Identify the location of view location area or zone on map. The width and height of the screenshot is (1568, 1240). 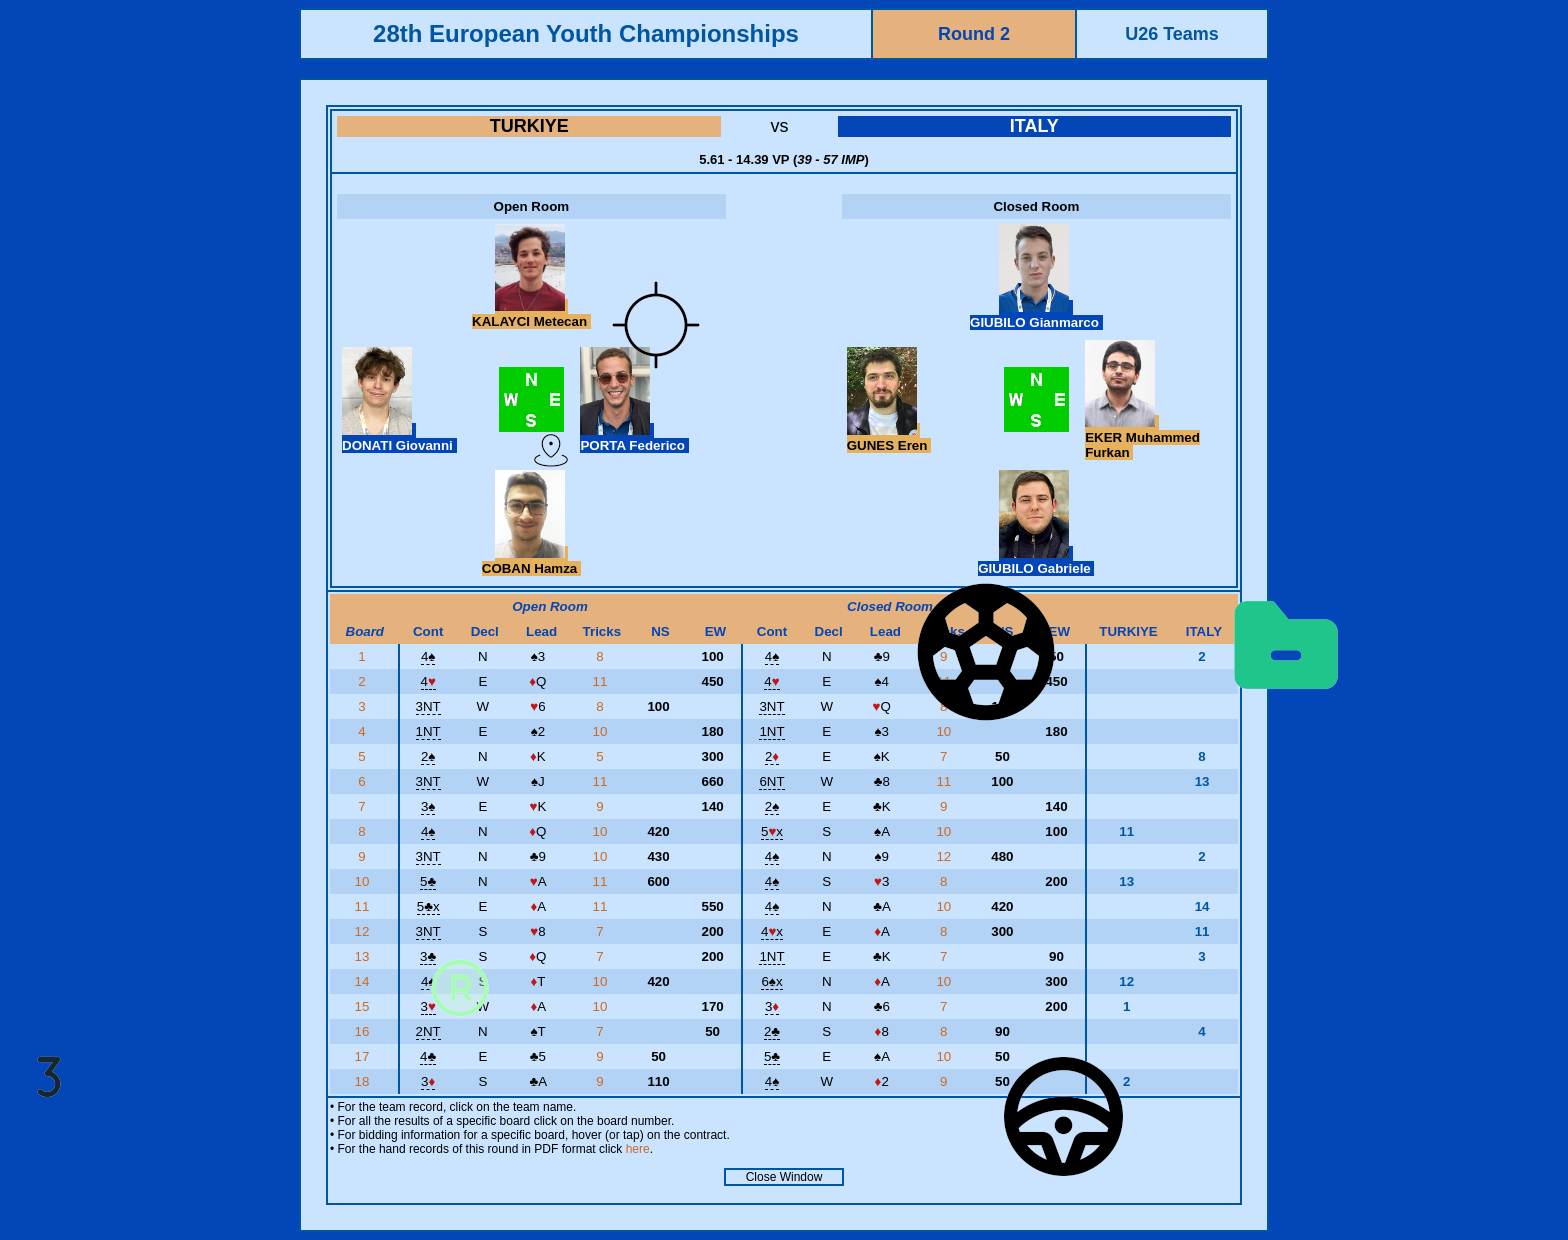
(551, 451).